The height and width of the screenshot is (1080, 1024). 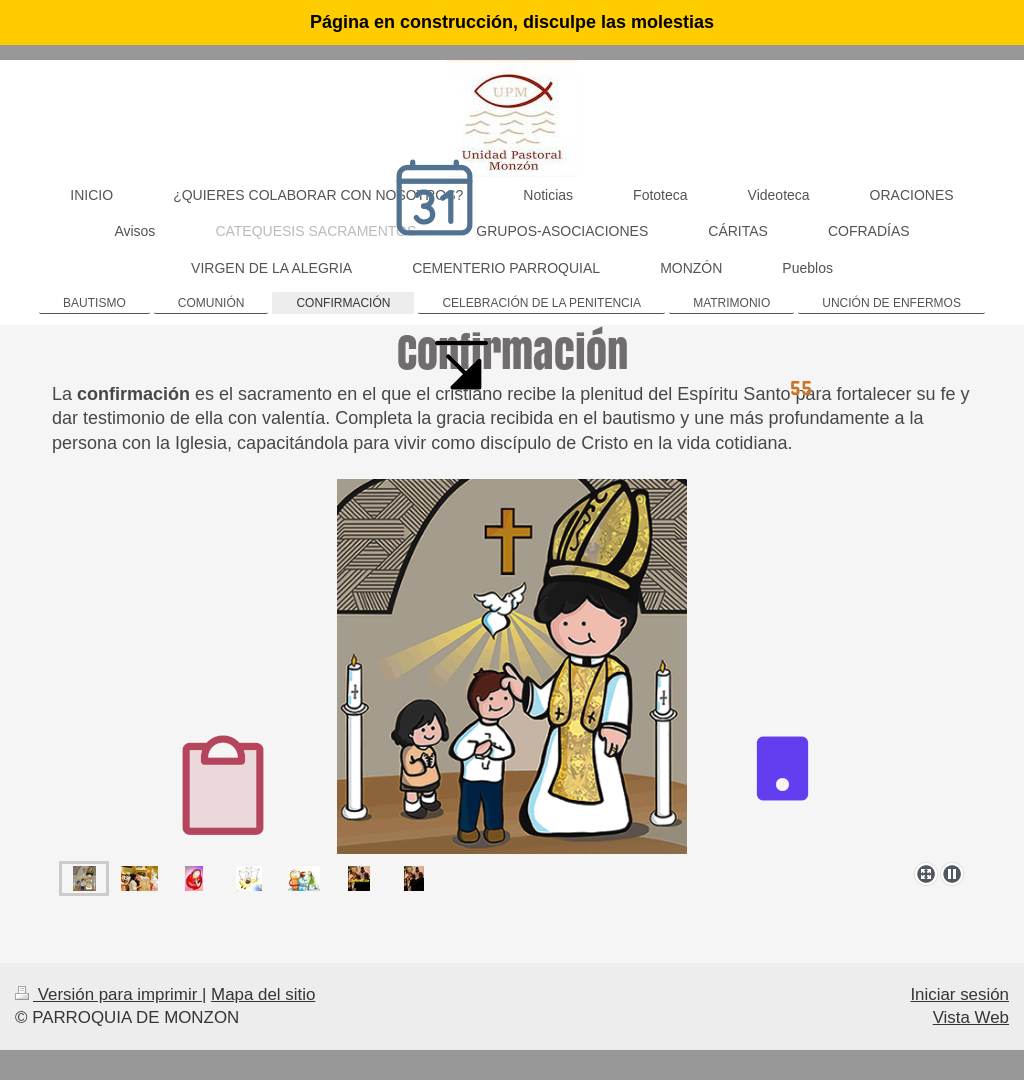 What do you see at coordinates (434, 197) in the screenshot?
I see `view or select a specific date` at bounding box center [434, 197].